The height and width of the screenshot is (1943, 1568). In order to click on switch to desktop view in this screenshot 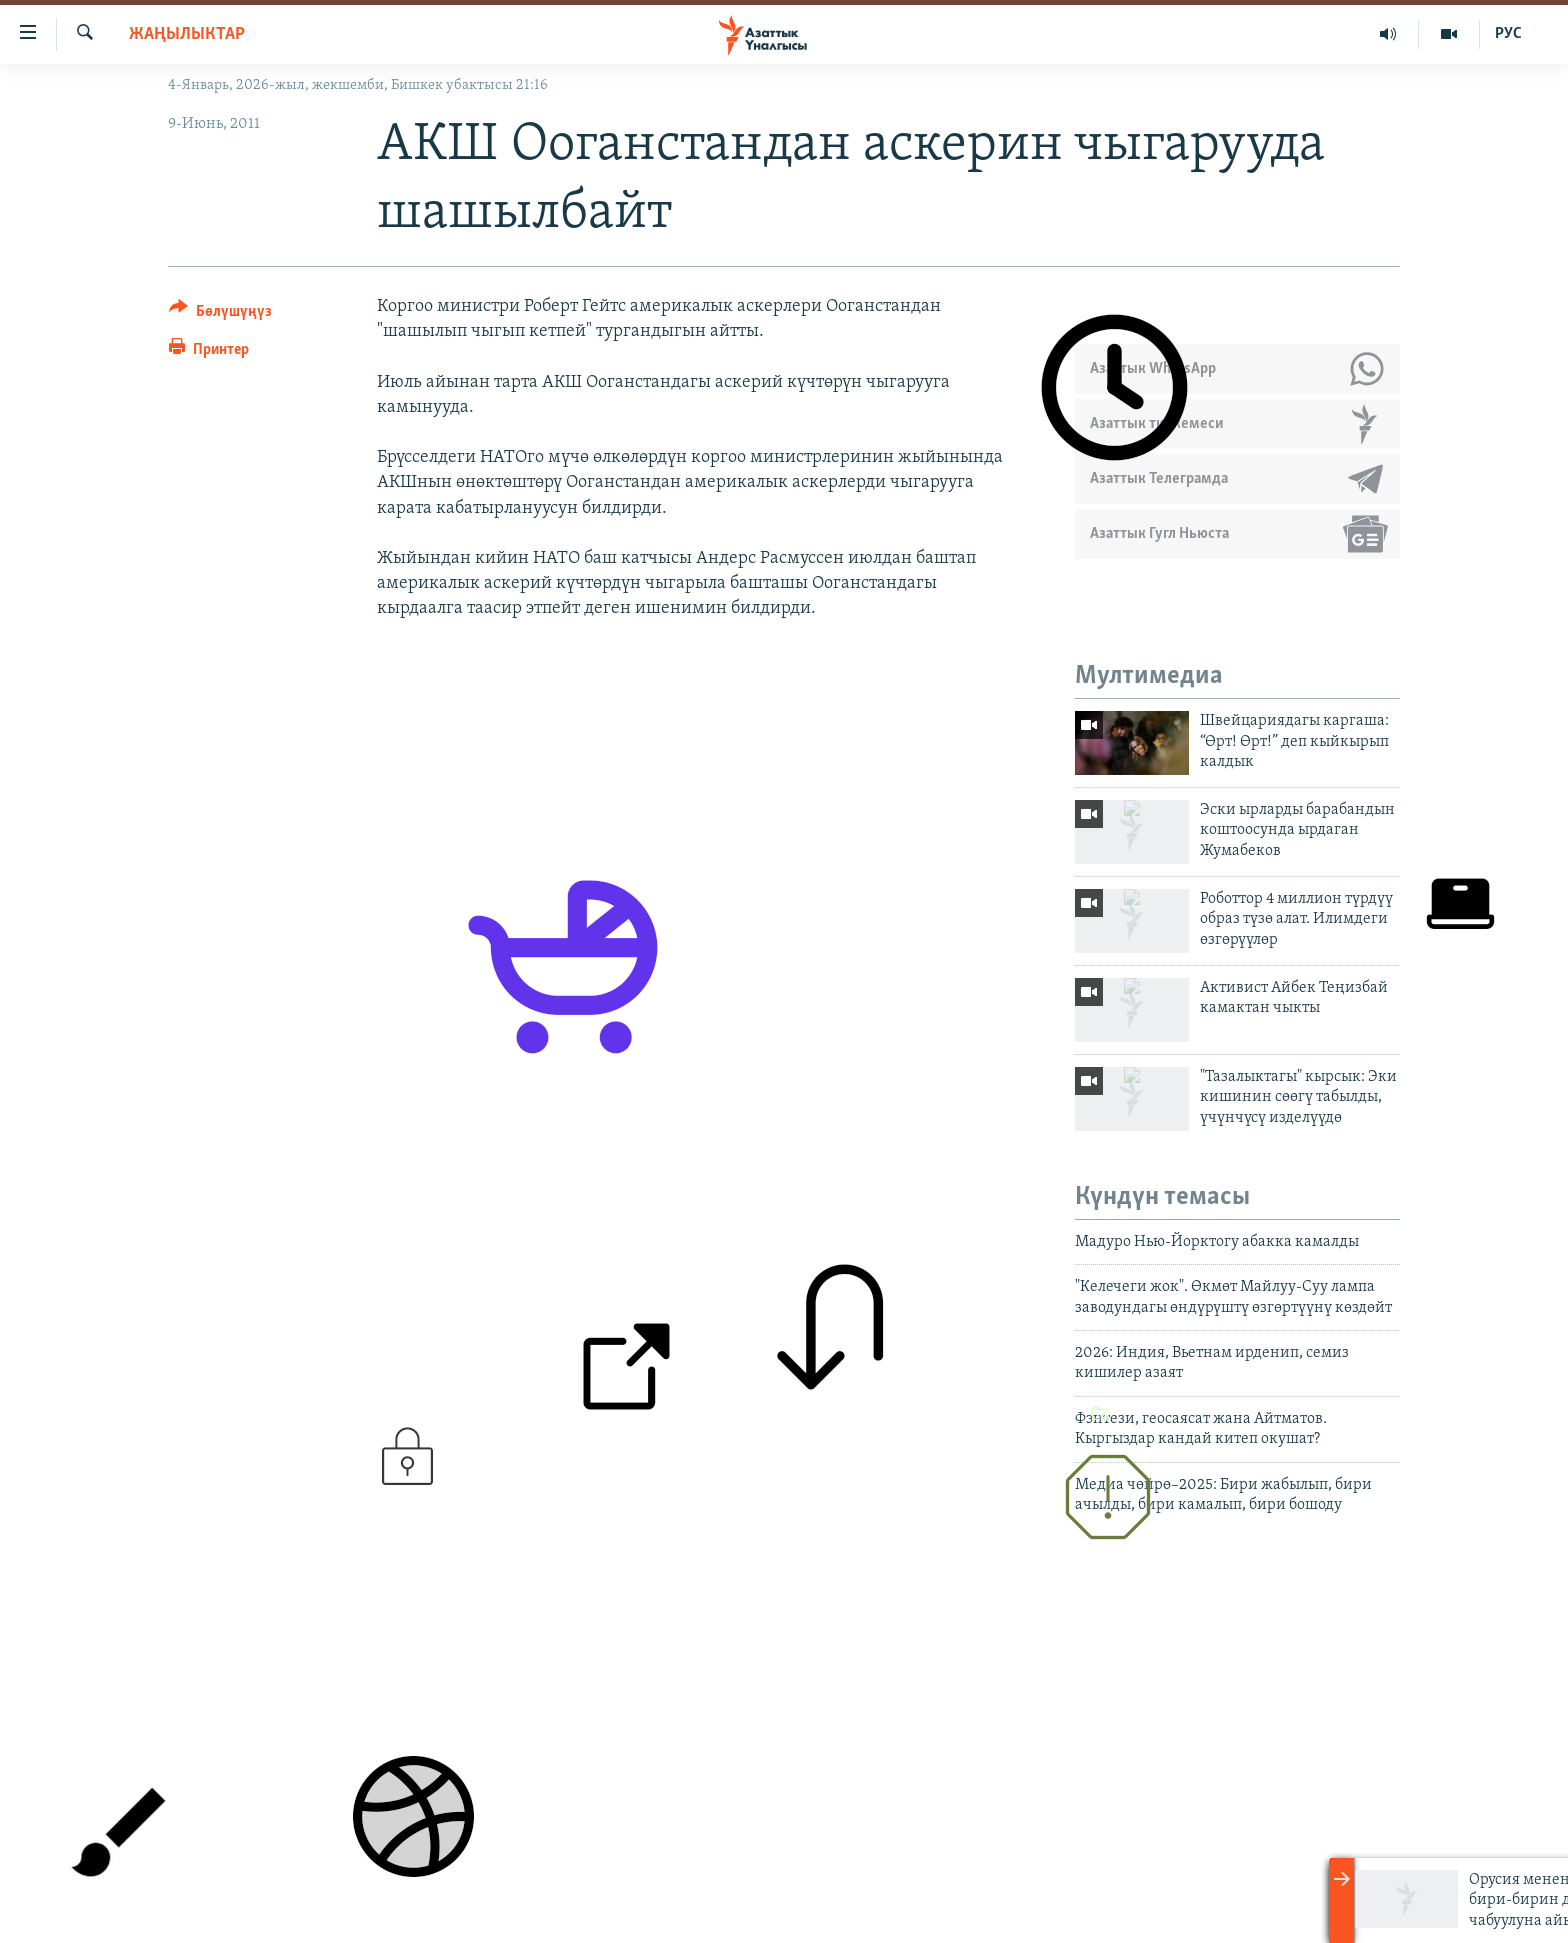, I will do `click(1460, 902)`.